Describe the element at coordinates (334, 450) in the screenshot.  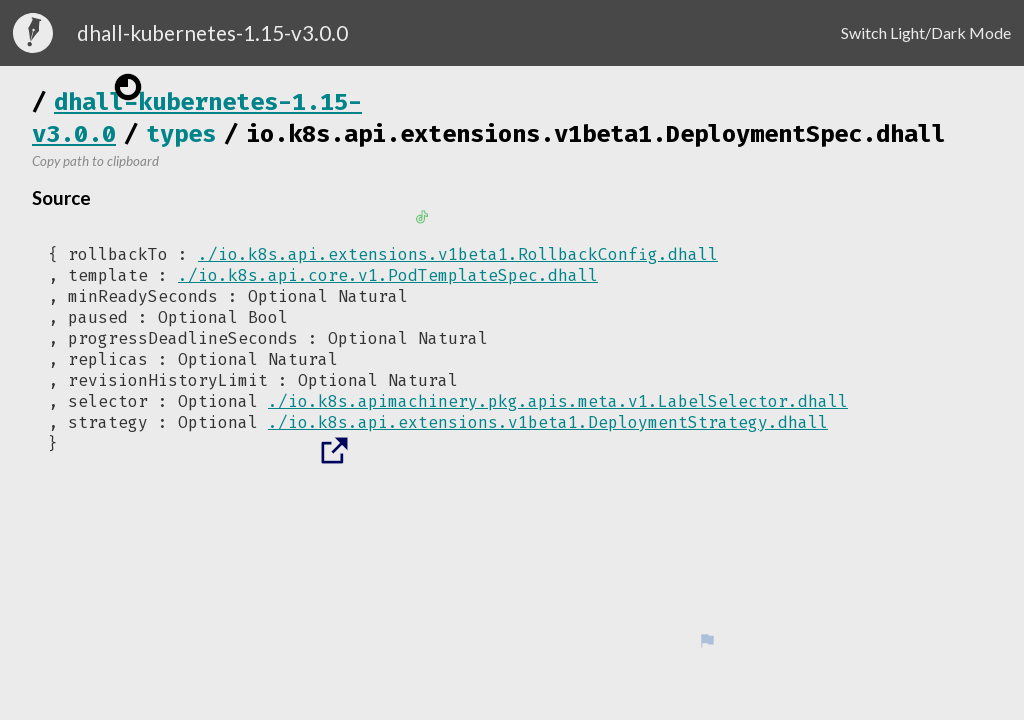
I see `open link in a new tab or window` at that location.